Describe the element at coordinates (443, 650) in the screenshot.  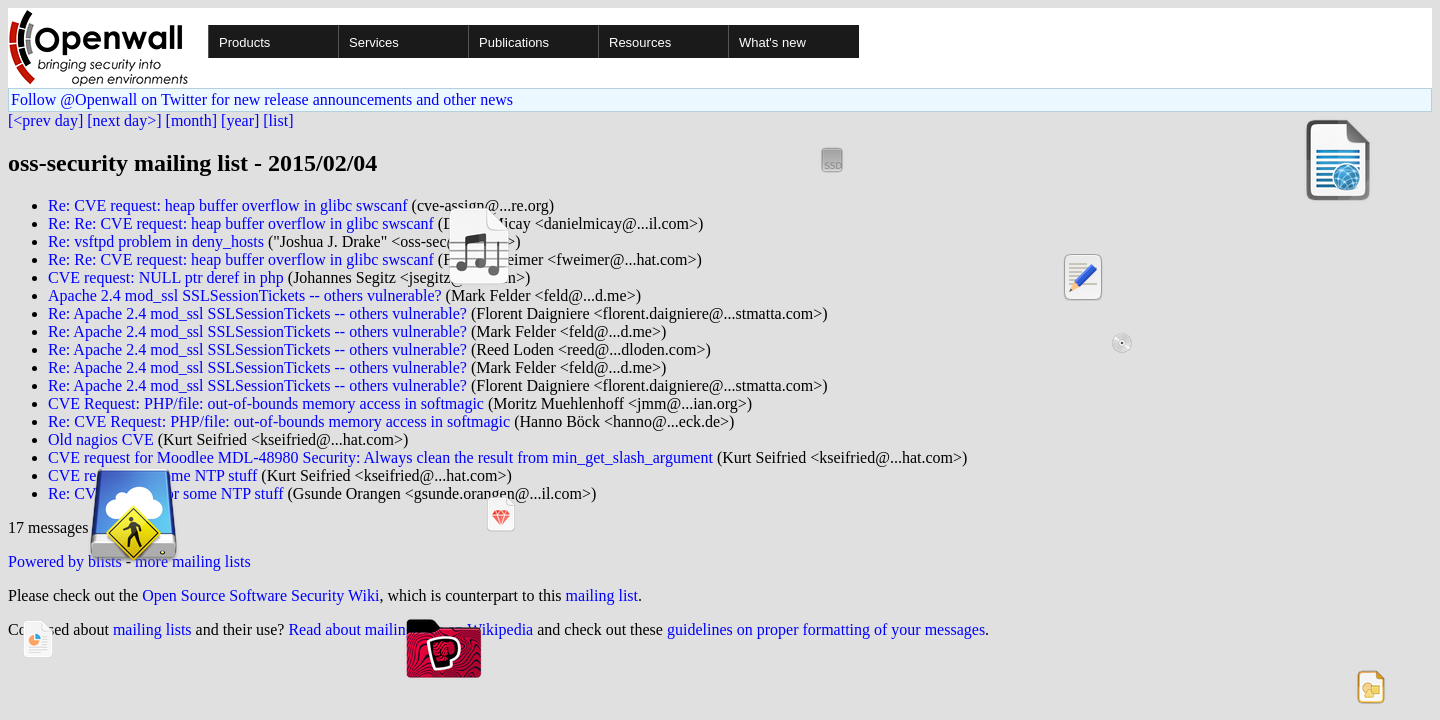
I see `open PewDiePie-themed content folder` at that location.